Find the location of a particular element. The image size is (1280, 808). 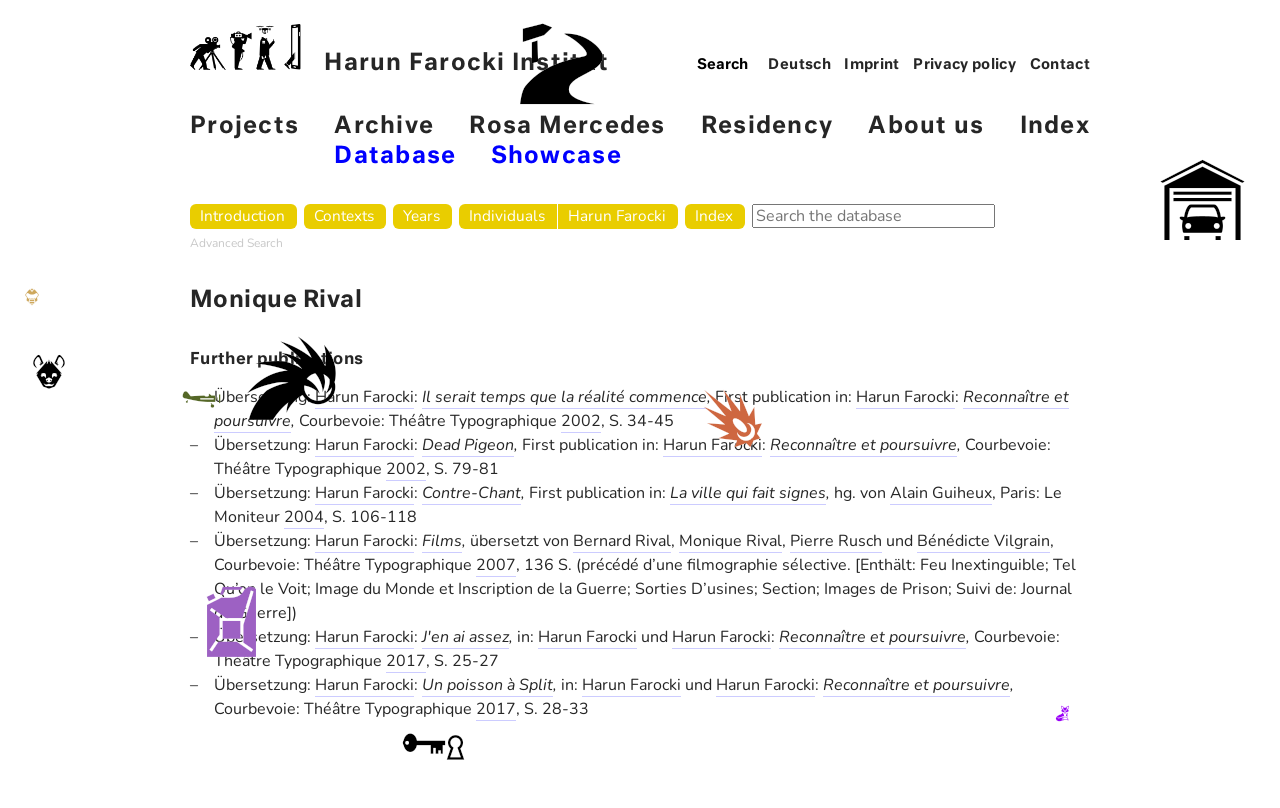

fox character or avatar icon is located at coordinates (1062, 713).